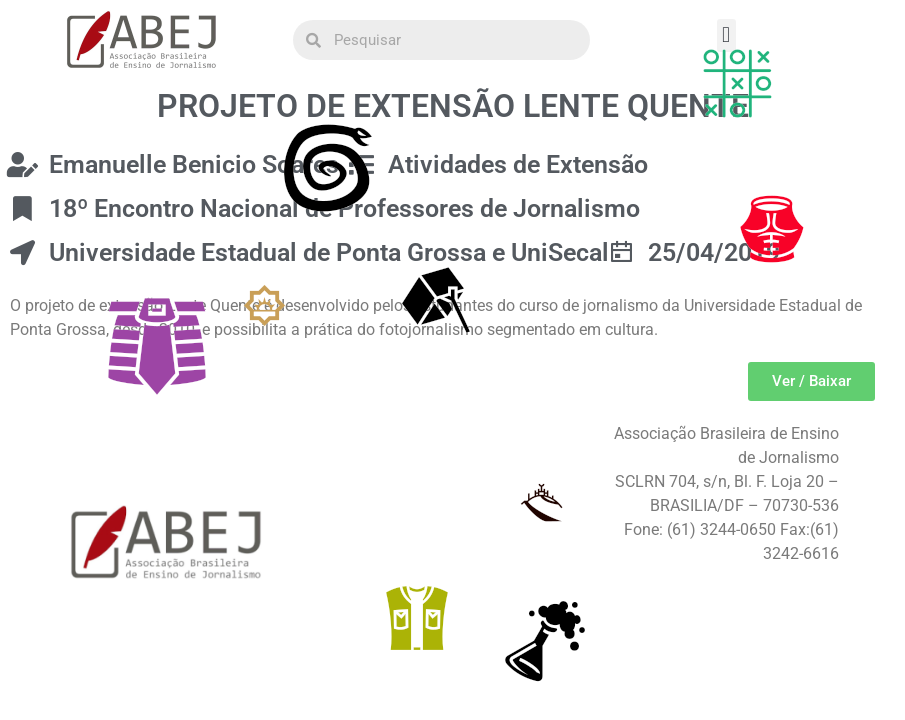 The width and height of the screenshot is (905, 720). Describe the element at coordinates (545, 641) in the screenshot. I see `access alchemy or crafting features` at that location.